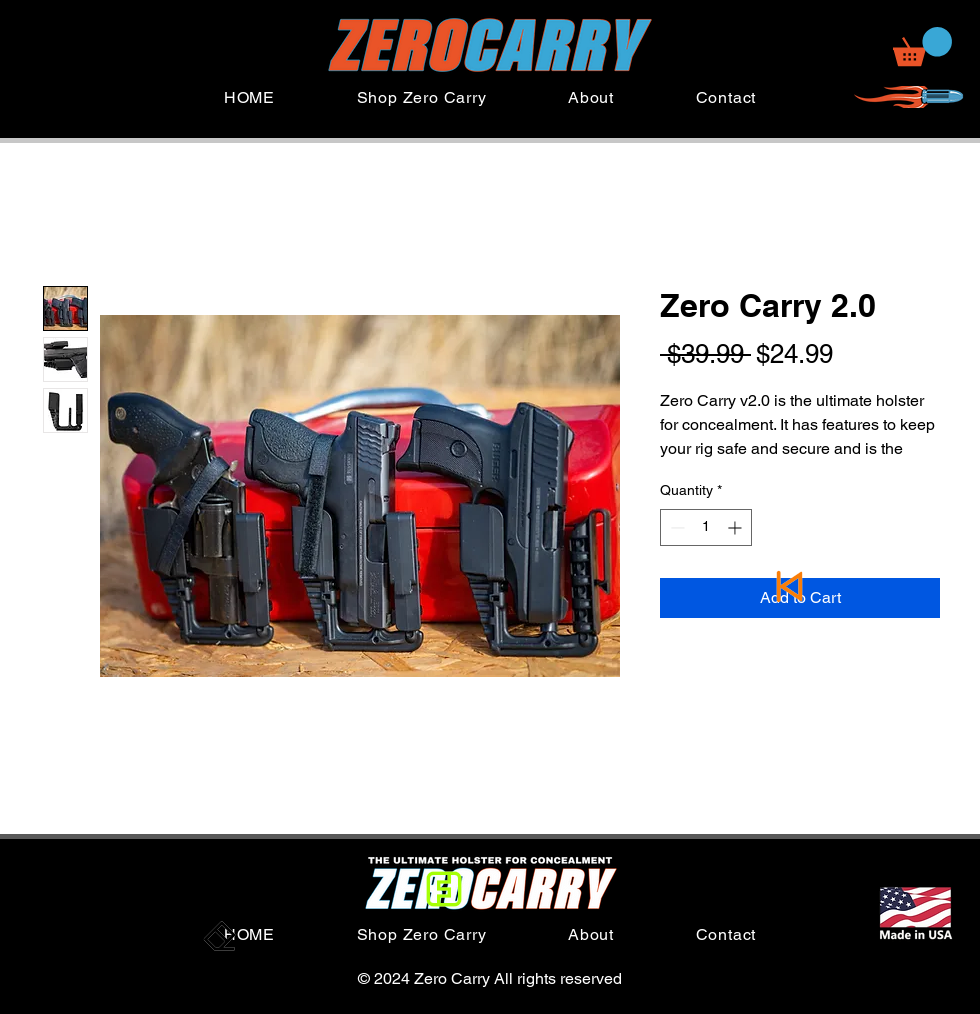 This screenshot has height=1014, width=980. I want to click on skip to previous track, so click(788, 586).